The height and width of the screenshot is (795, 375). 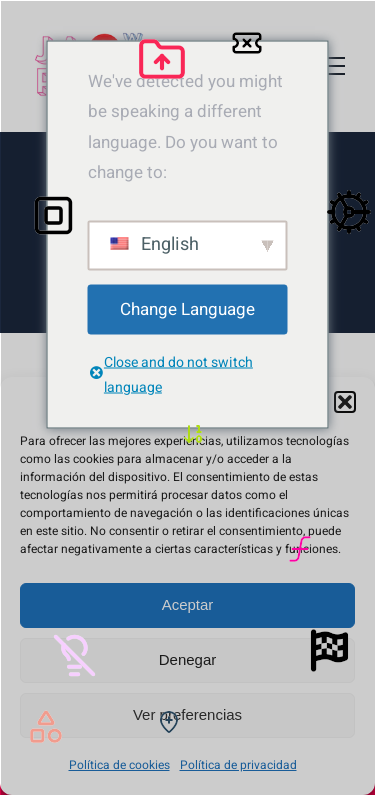 What do you see at coordinates (300, 549) in the screenshot?
I see `access function or formula editor` at bounding box center [300, 549].